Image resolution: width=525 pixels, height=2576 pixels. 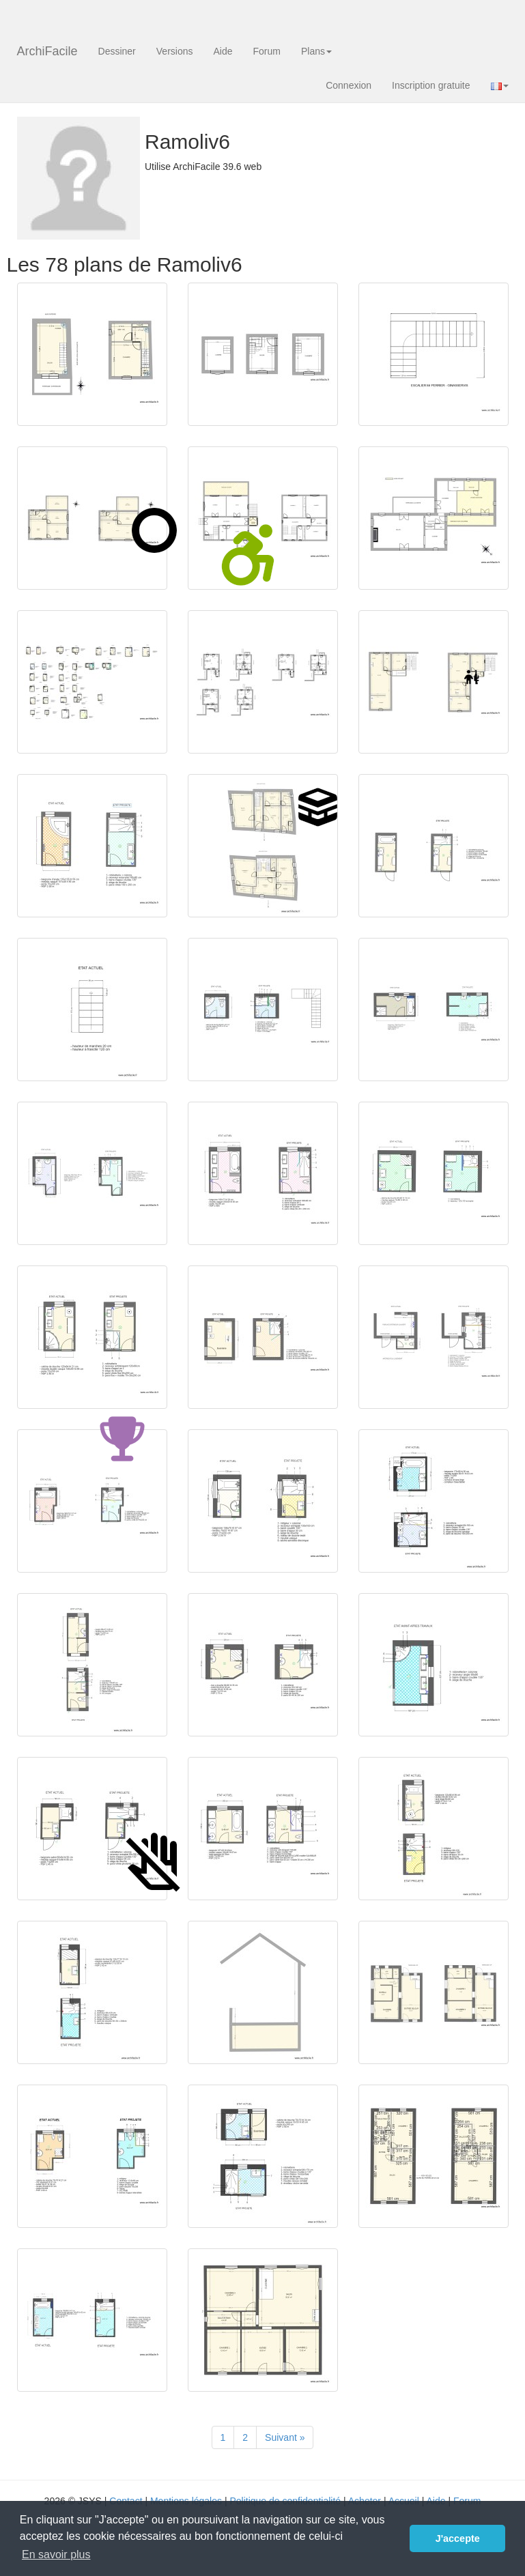 I want to click on view achievements or awards, so click(x=122, y=1439).